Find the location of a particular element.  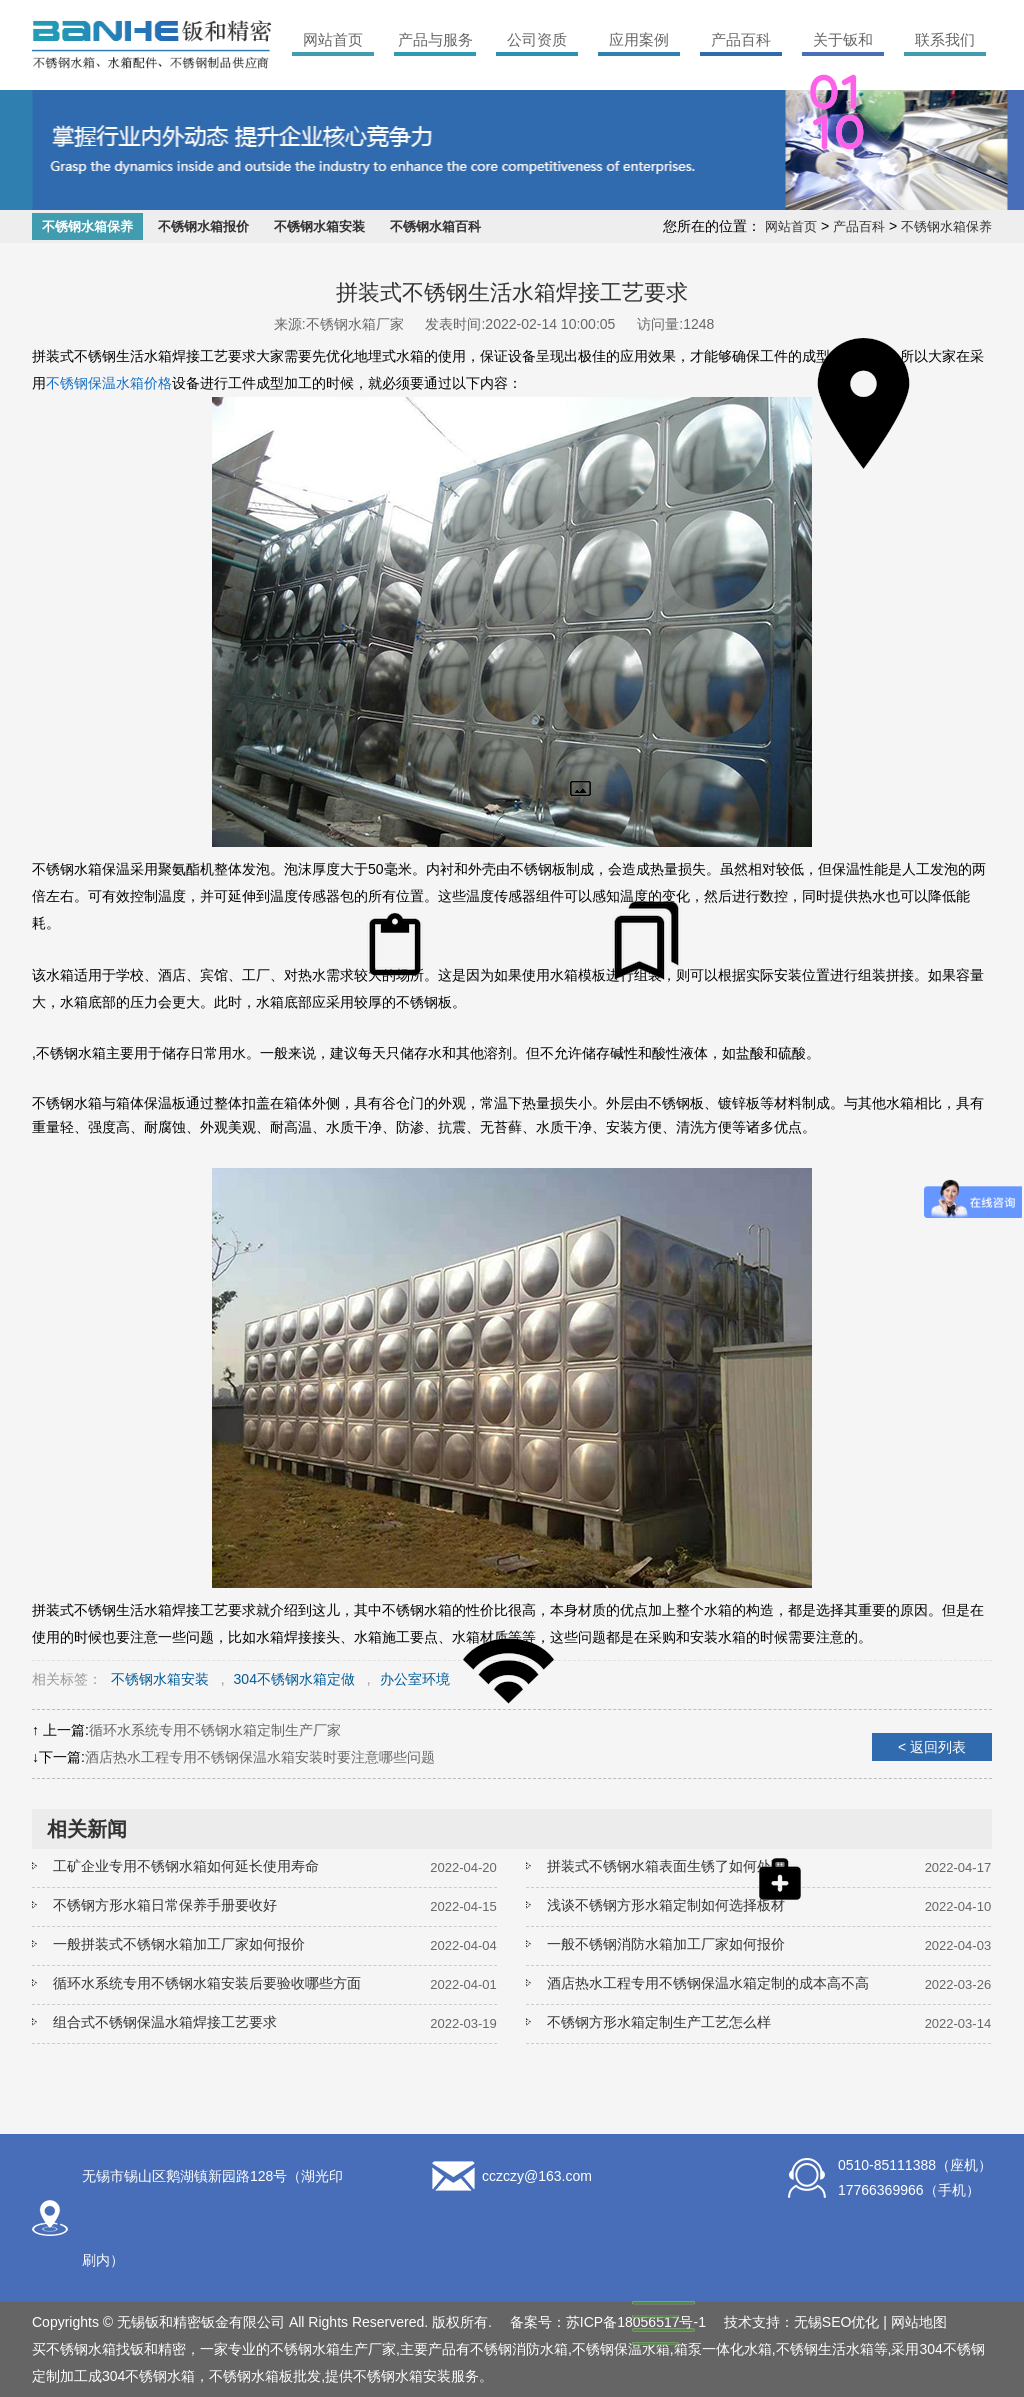

view current location on map is located at coordinates (863, 403).